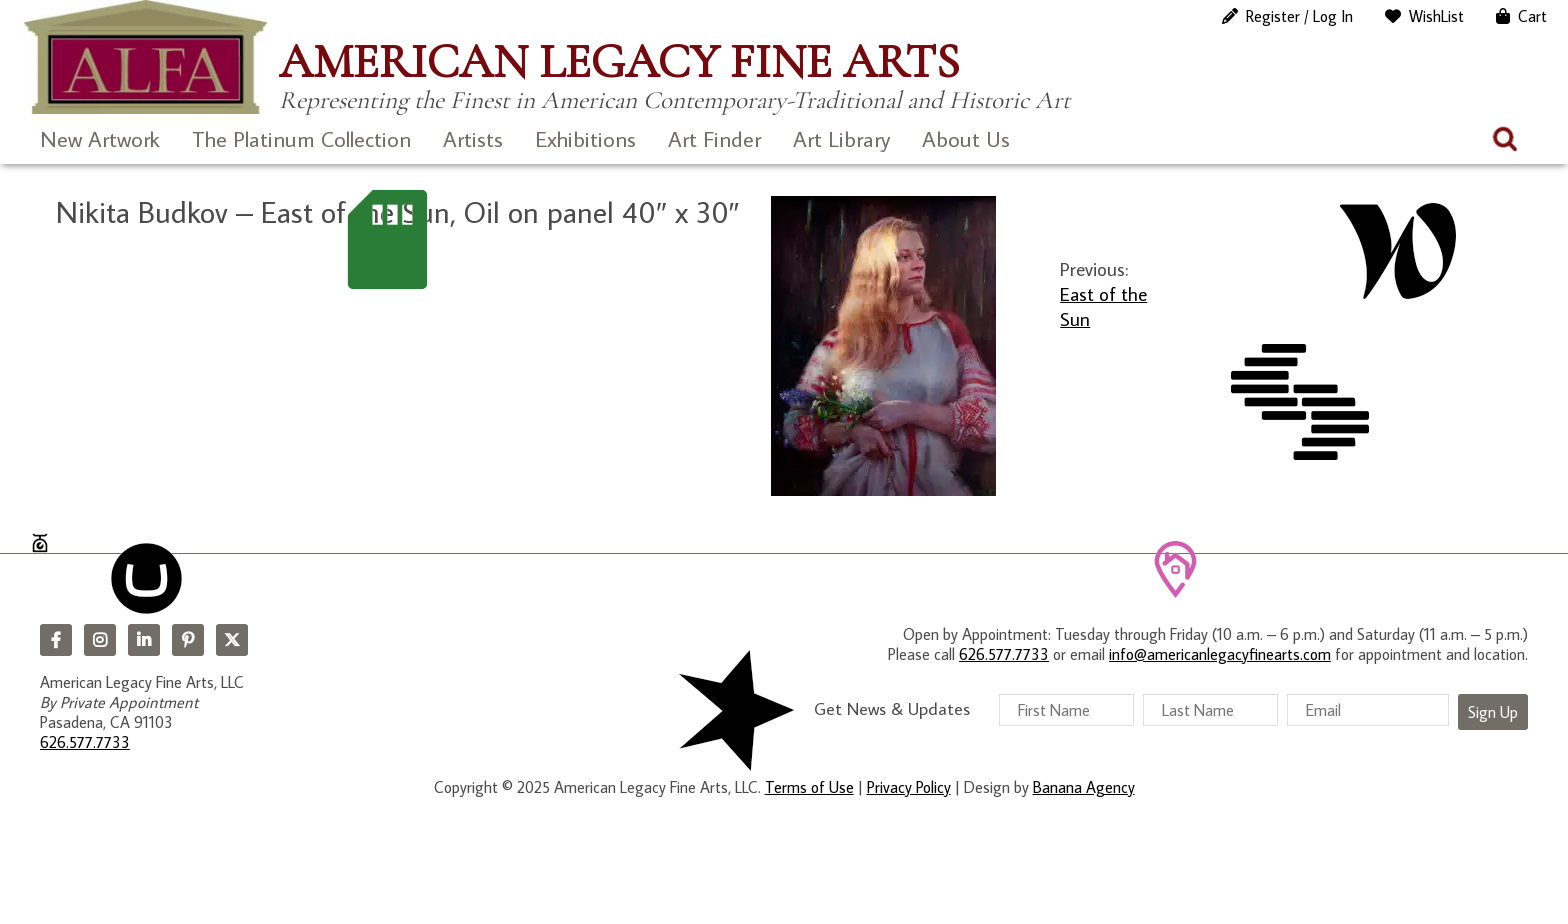 The image size is (1568, 924). What do you see at coordinates (1175, 569) in the screenshot?
I see `open the Zingat real estate app` at bounding box center [1175, 569].